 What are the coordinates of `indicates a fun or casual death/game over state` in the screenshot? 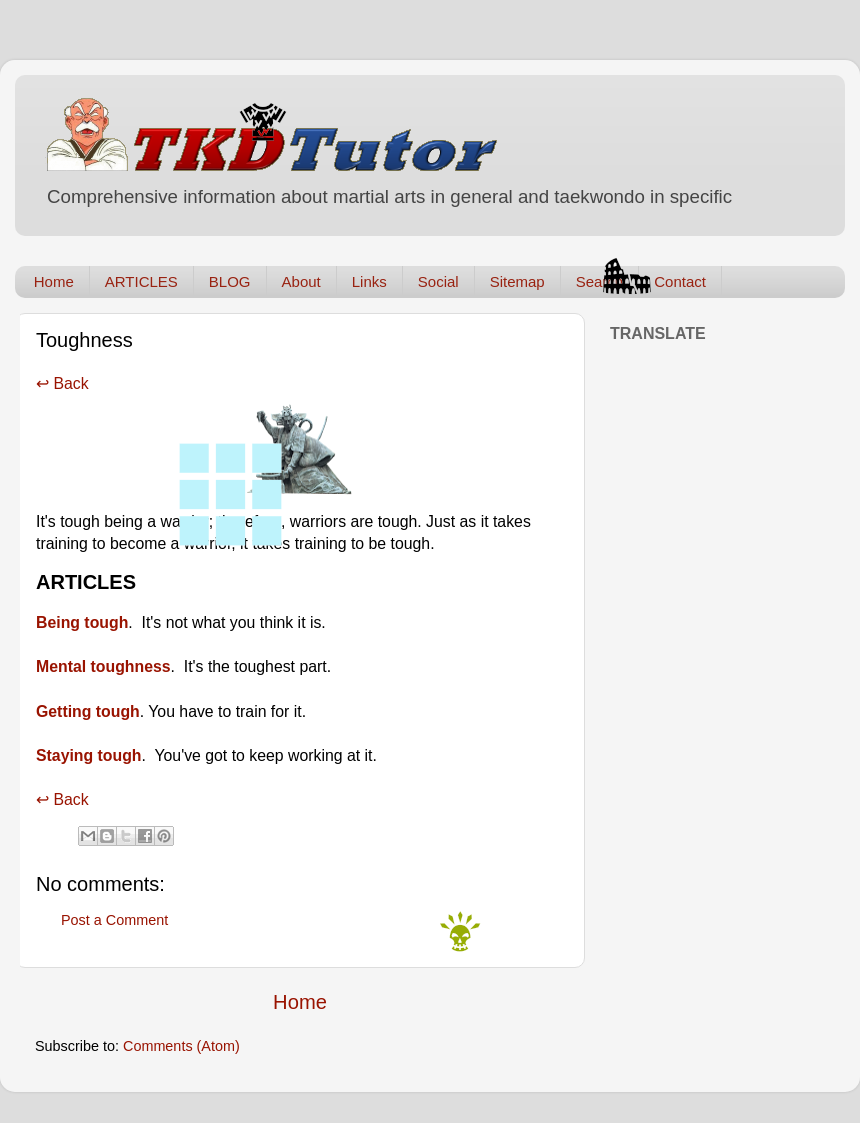 It's located at (460, 931).